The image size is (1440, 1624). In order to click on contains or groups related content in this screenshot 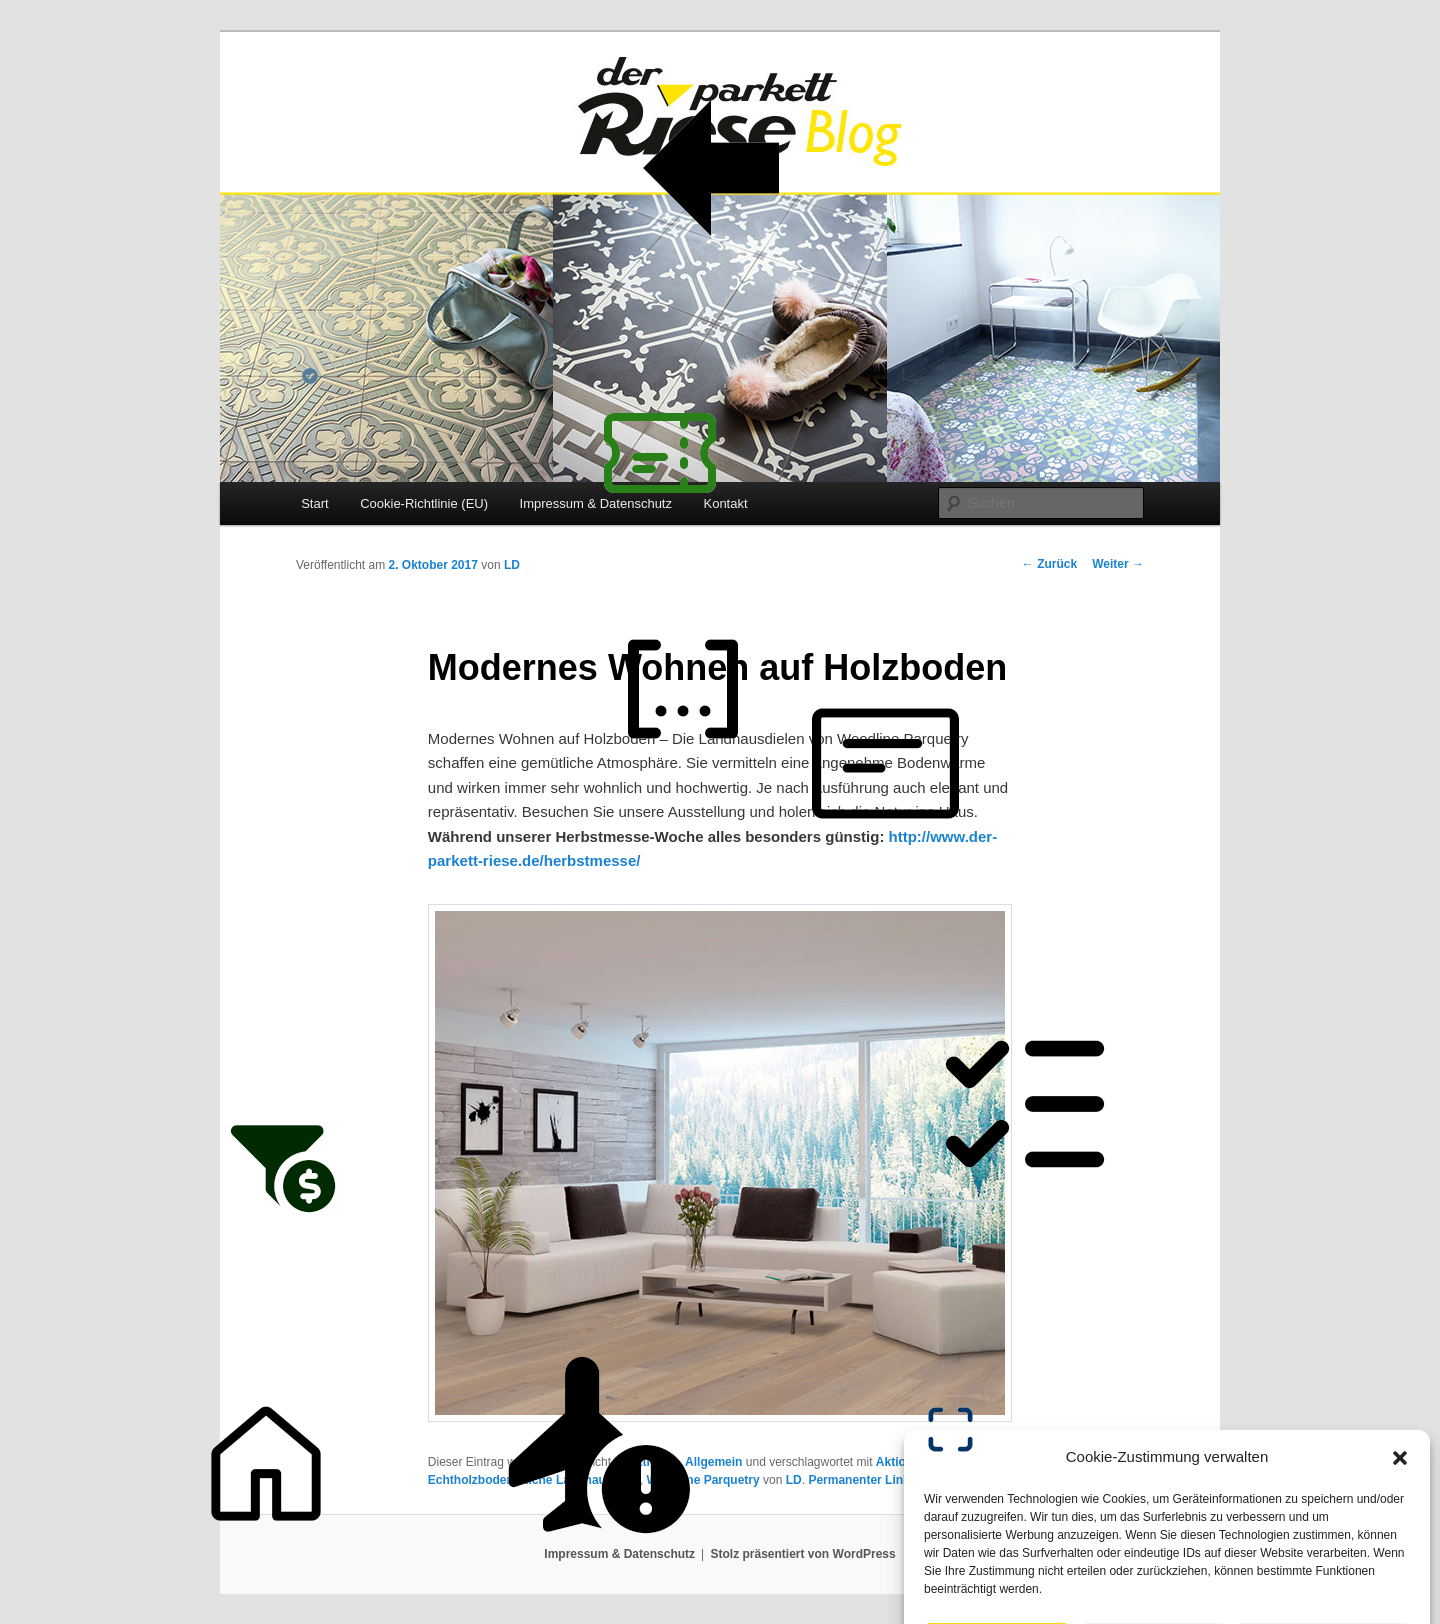, I will do `click(683, 689)`.